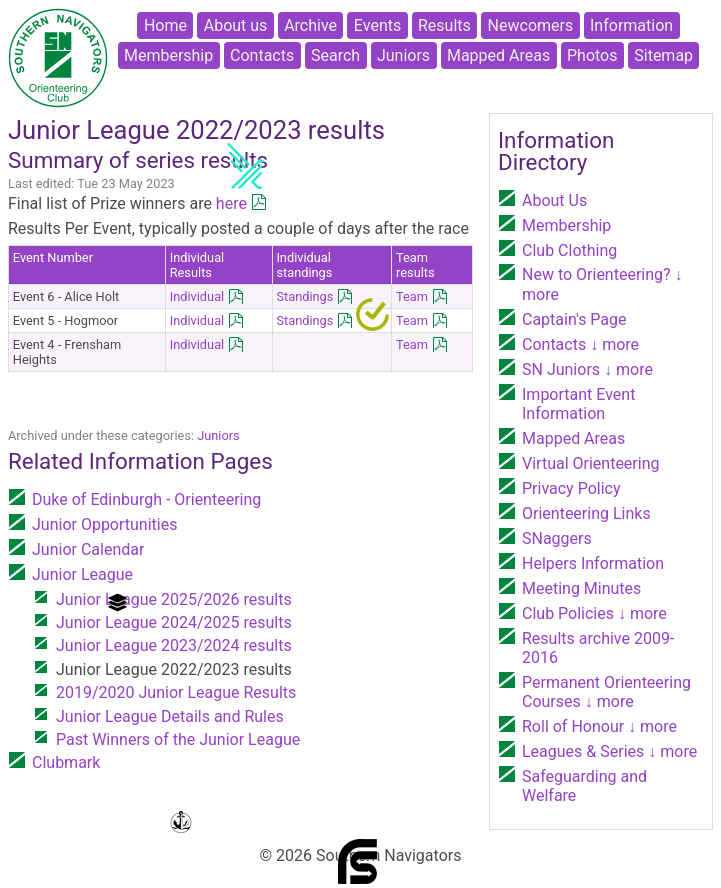 The image size is (721, 888). What do you see at coordinates (357, 861) in the screenshot?
I see `rsocket protocol or framework branding` at bounding box center [357, 861].